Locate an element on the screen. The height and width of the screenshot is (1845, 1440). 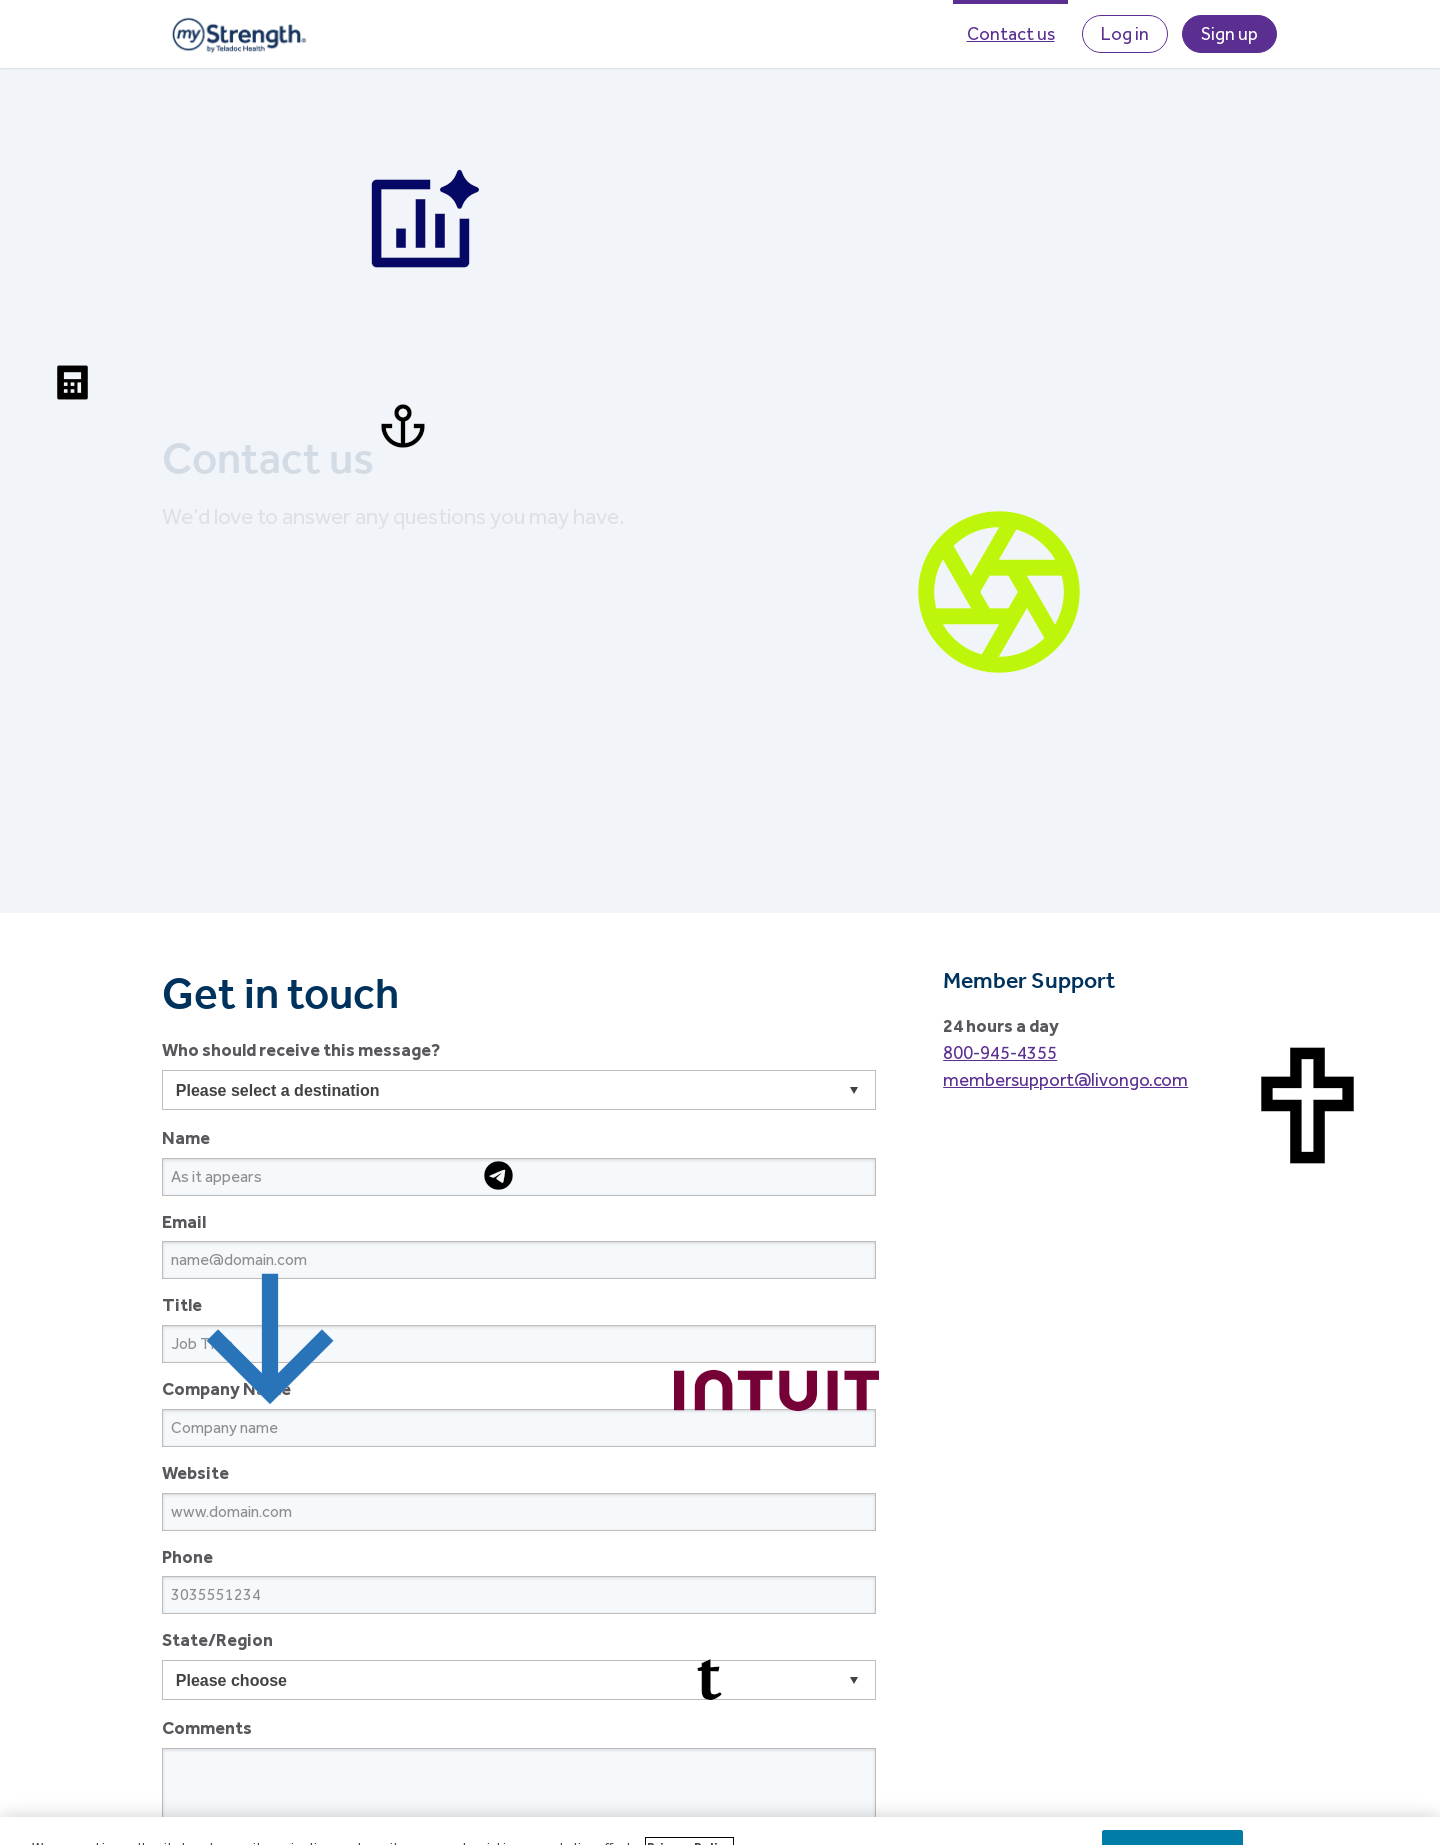
religious or faith-related content is located at coordinates (1307, 1105).